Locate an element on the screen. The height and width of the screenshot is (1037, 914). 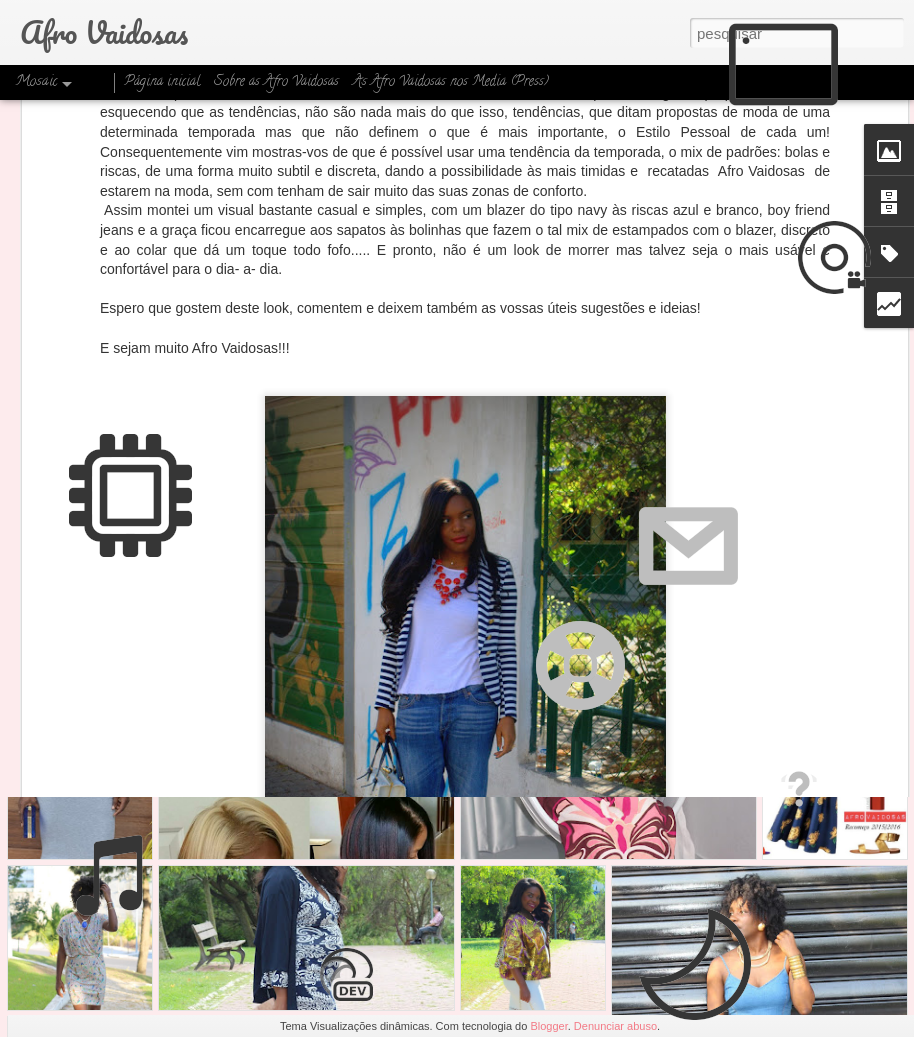
indicates unread email in your inbox is located at coordinates (688, 542).